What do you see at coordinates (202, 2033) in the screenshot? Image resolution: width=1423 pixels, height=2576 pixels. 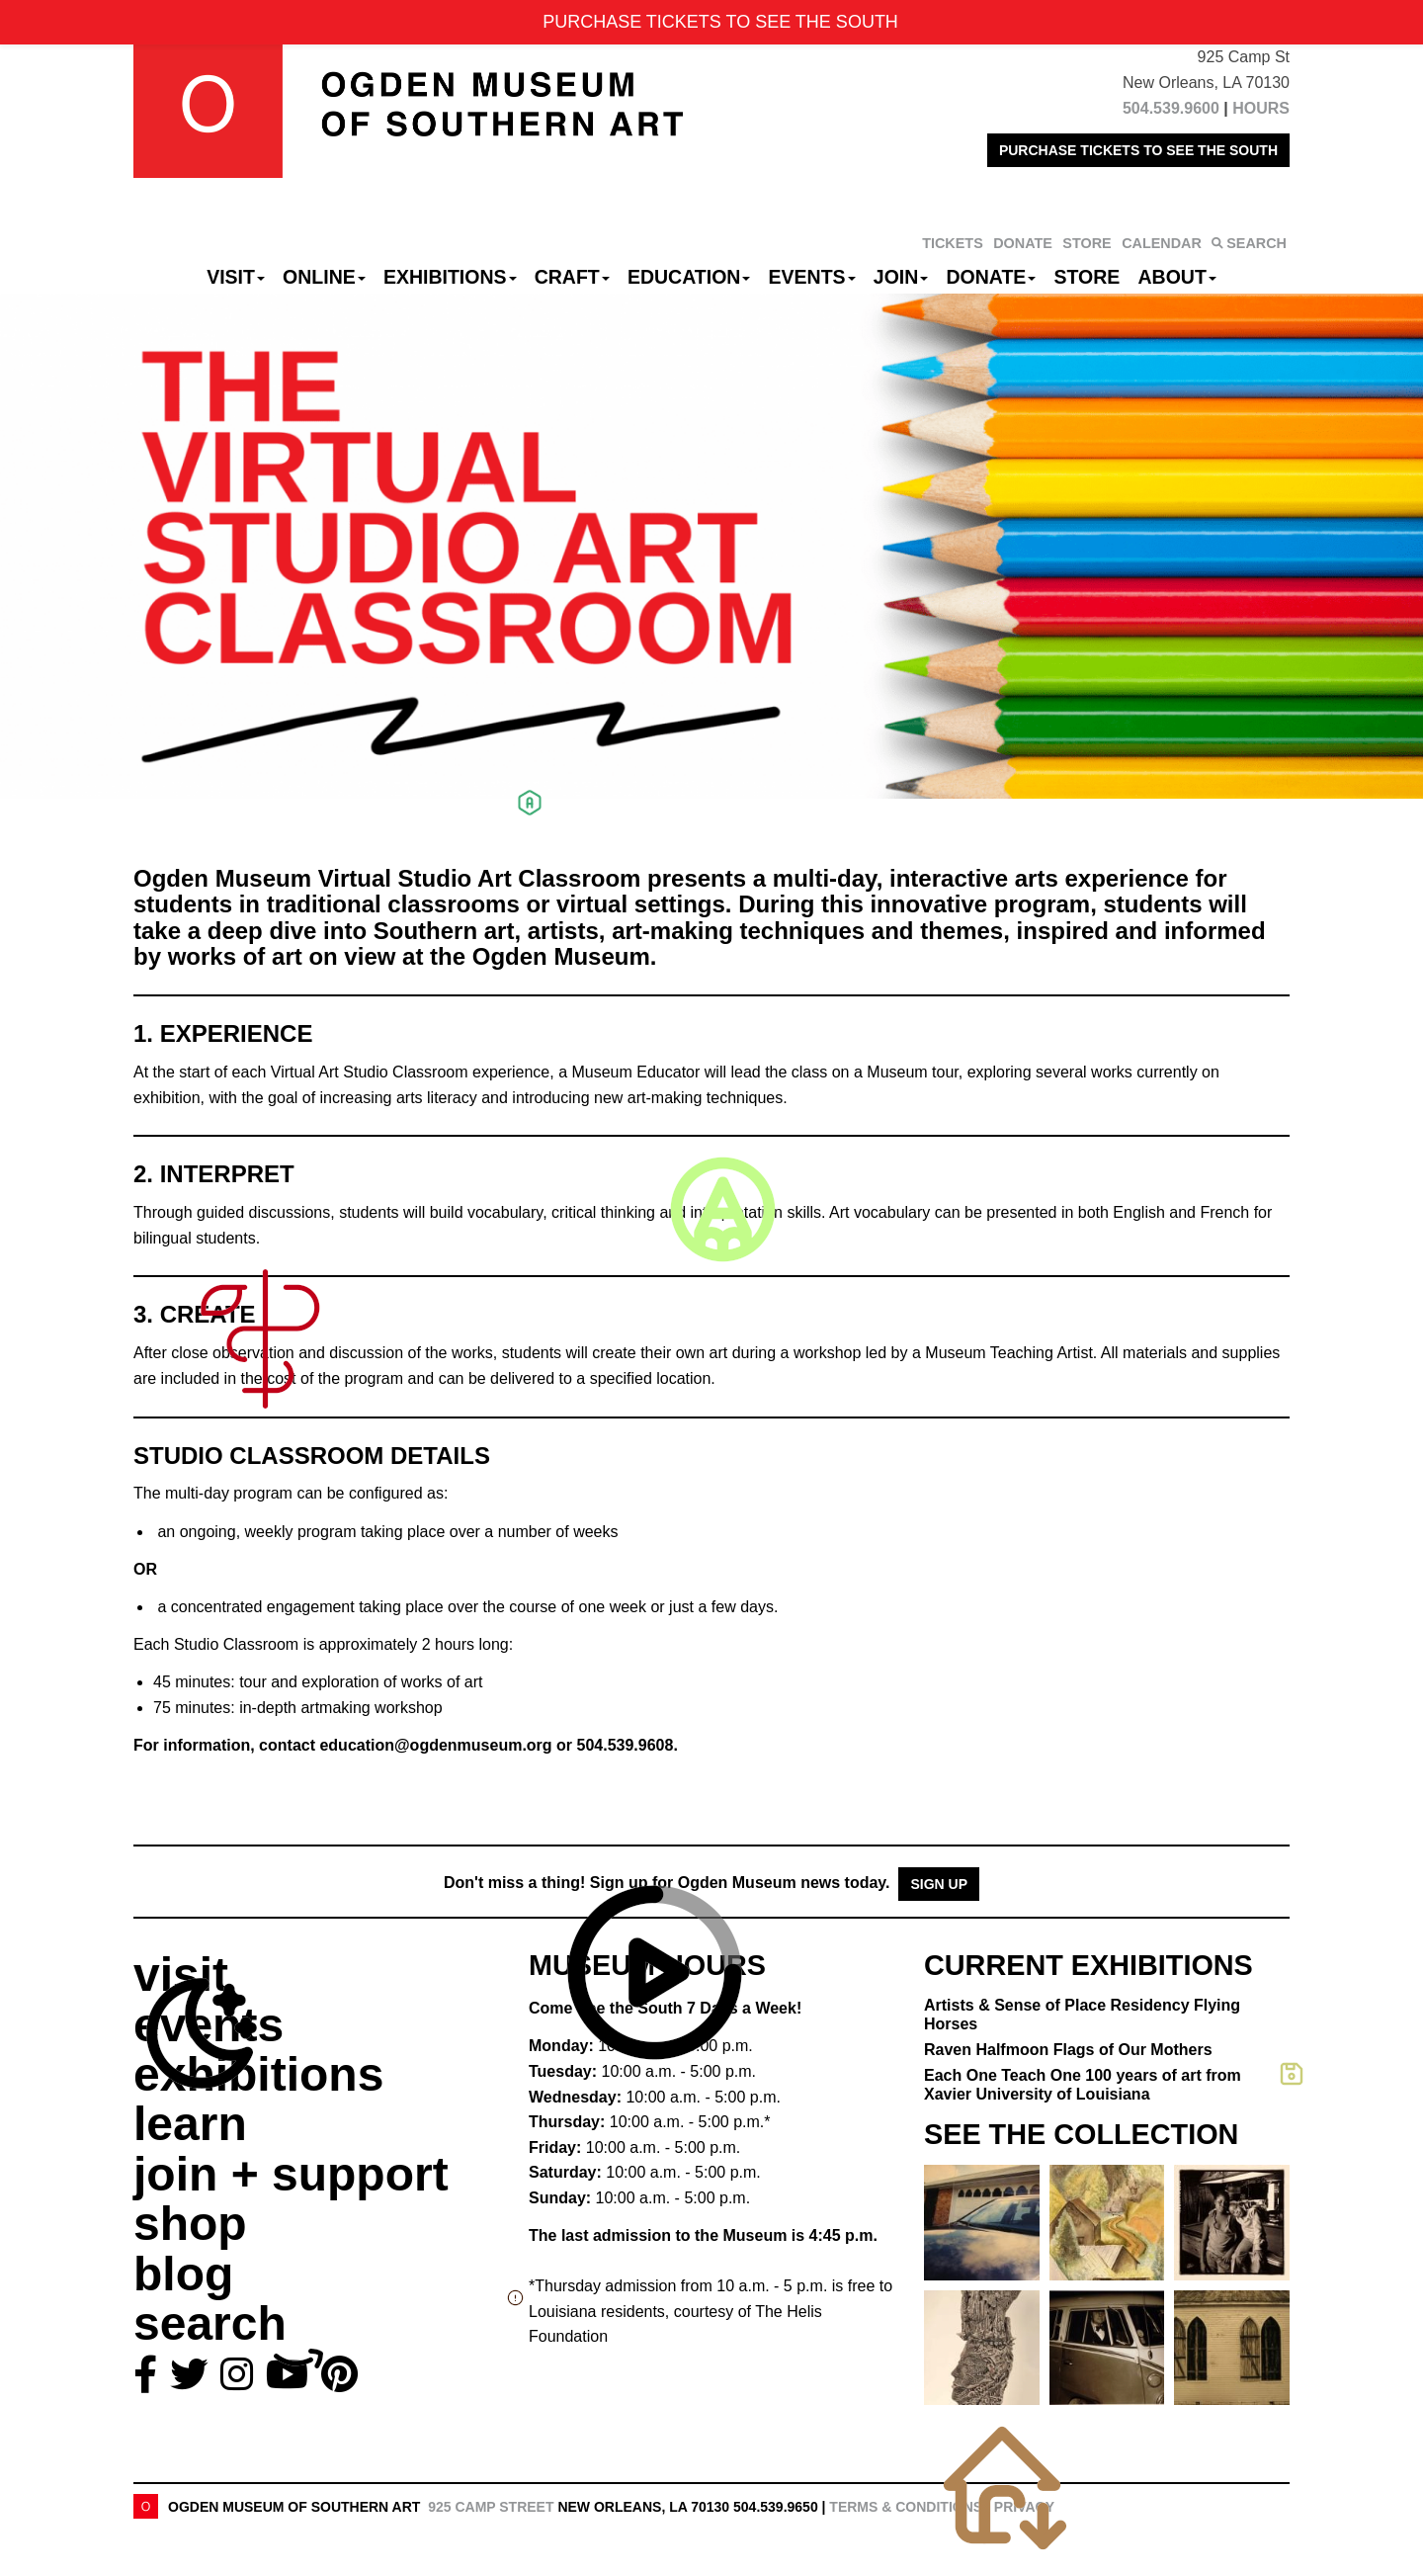 I see `toggle dark mode or night theme` at bounding box center [202, 2033].